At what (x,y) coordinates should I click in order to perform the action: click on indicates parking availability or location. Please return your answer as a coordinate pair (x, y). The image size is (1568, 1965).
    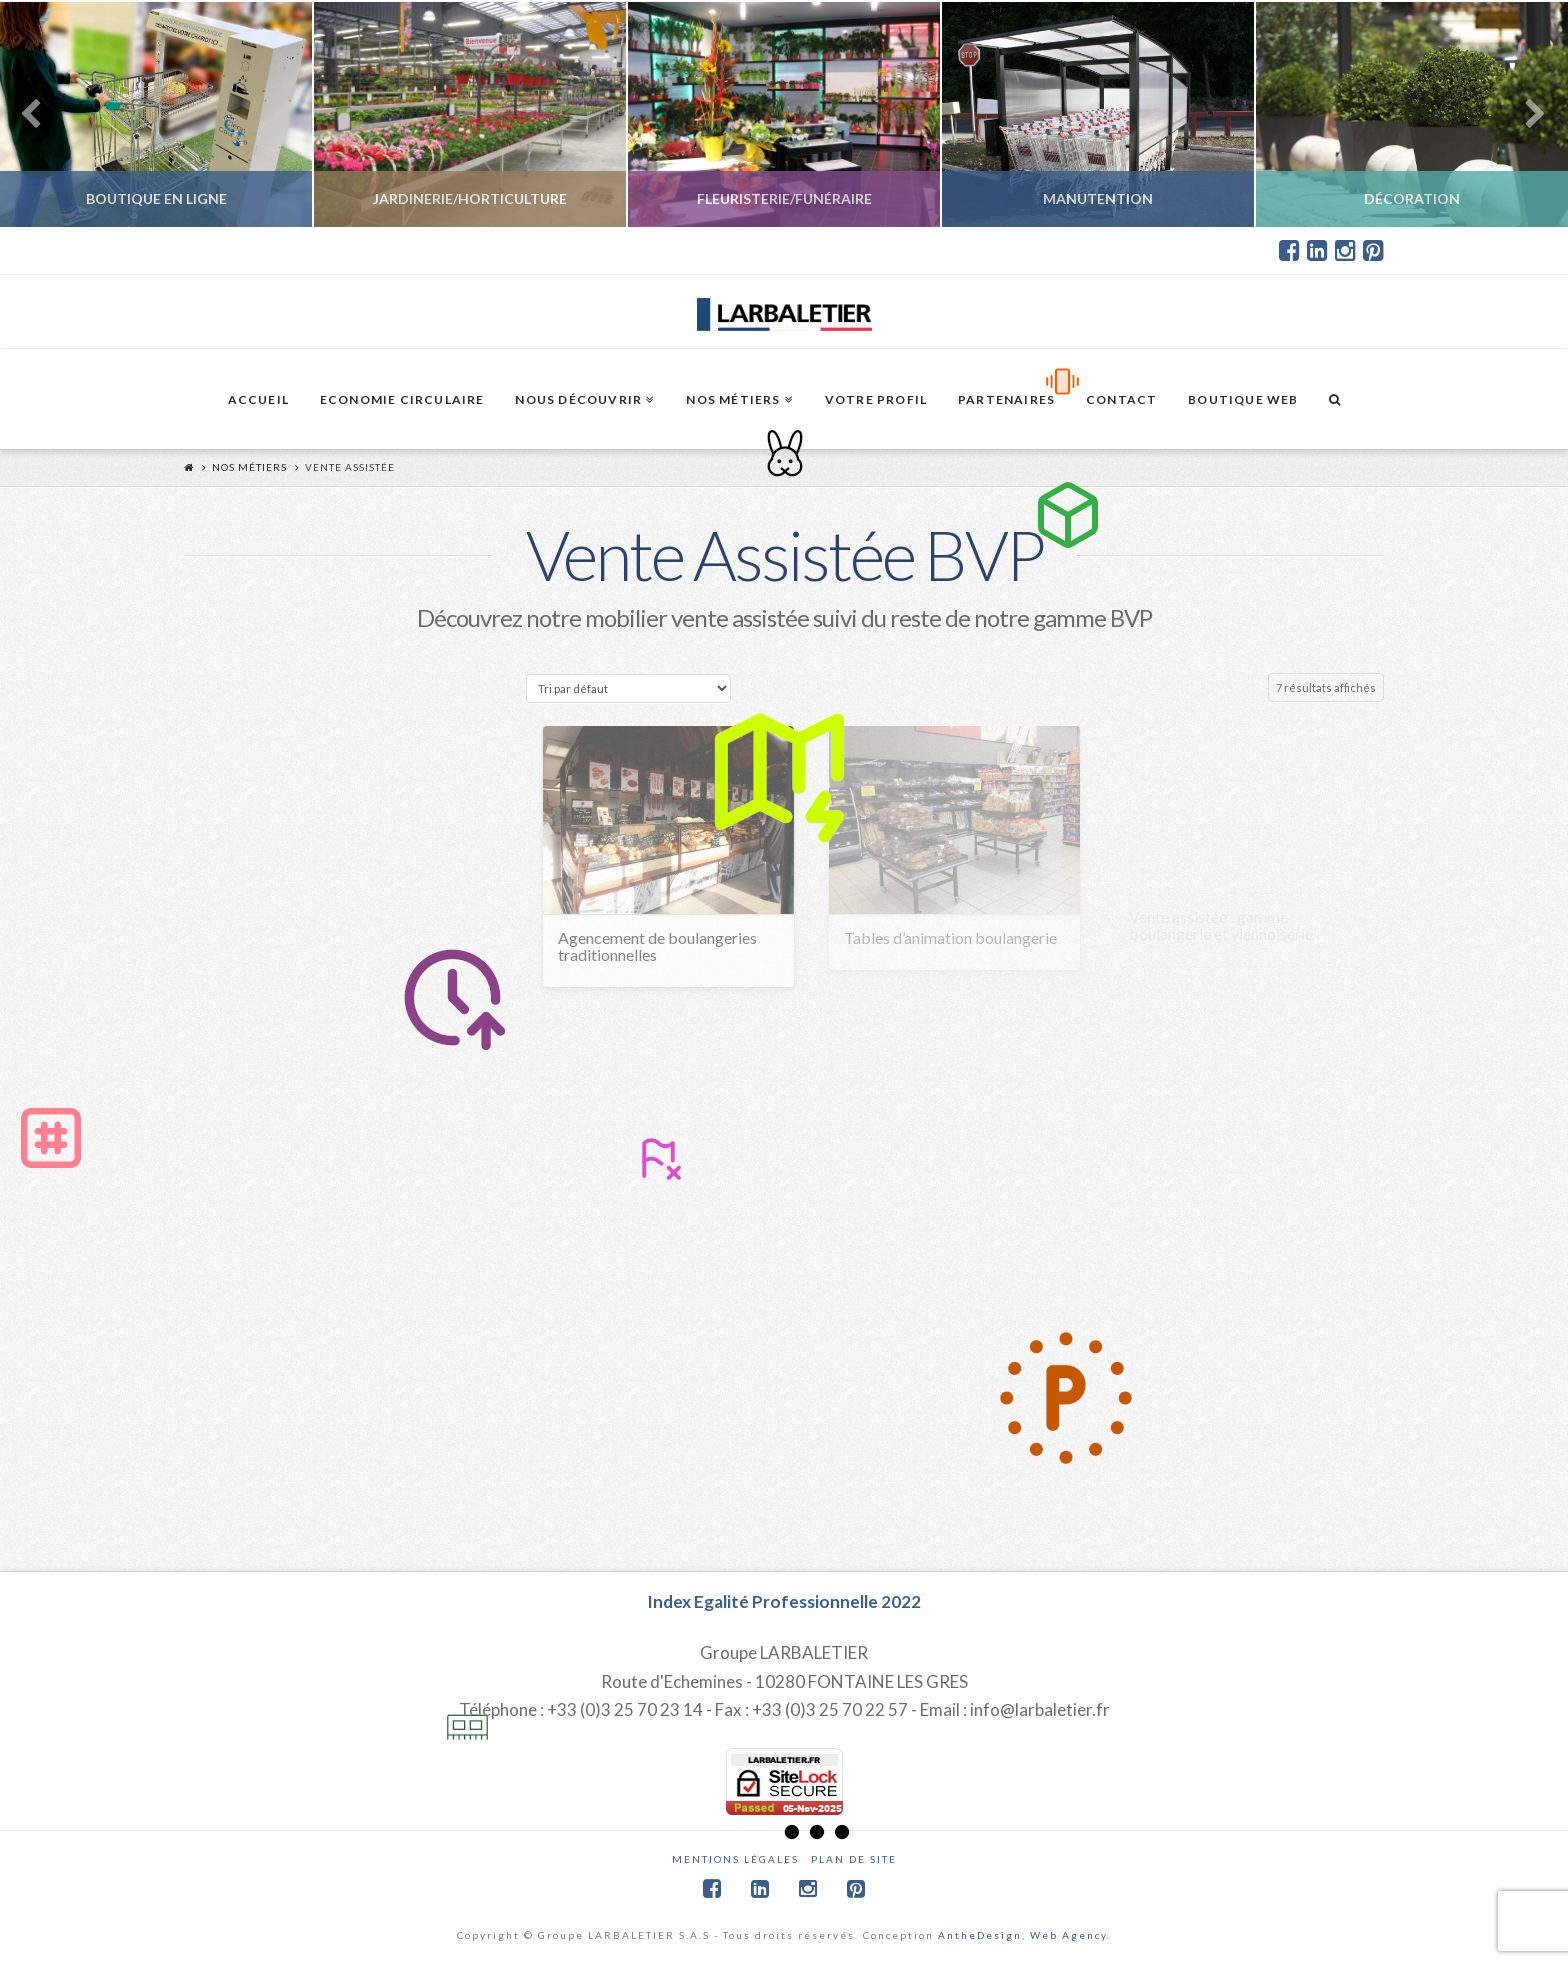
    Looking at the image, I should click on (1066, 1398).